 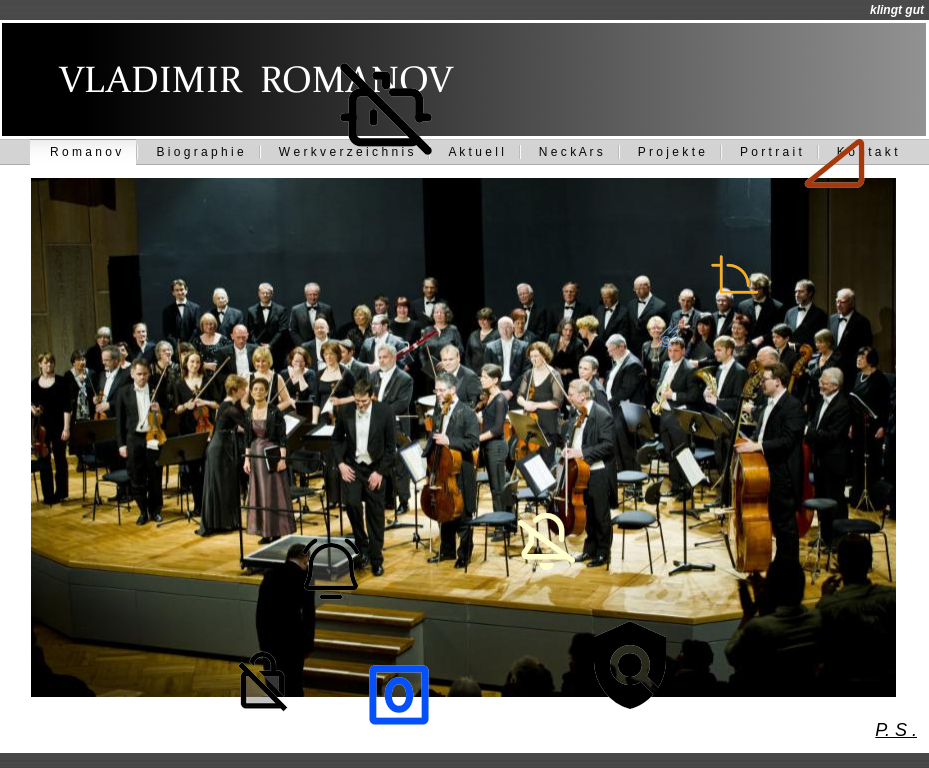 What do you see at coordinates (386, 109) in the screenshot?
I see `disable bot or AI assistant` at bounding box center [386, 109].